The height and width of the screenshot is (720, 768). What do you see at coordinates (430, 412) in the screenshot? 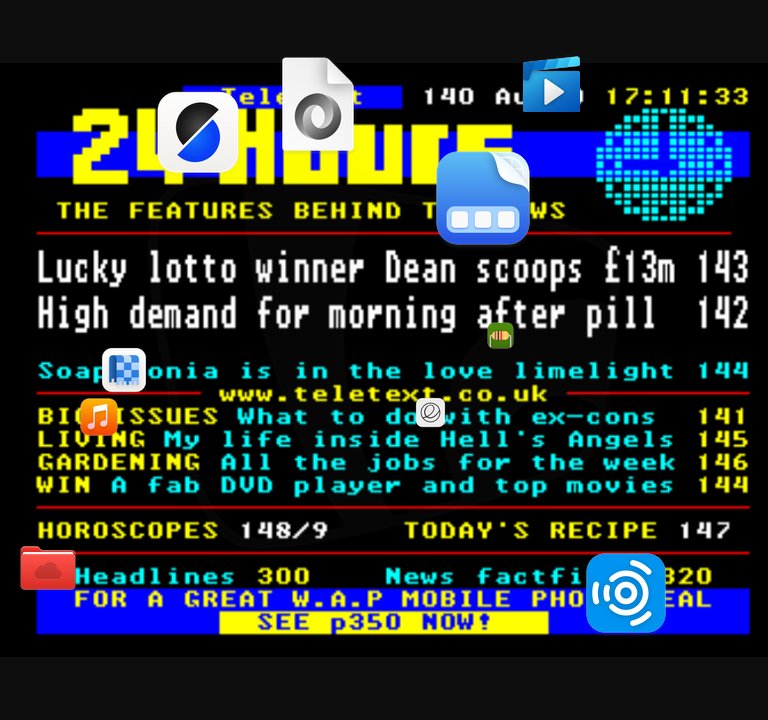
I see `launch elementary OS app or settings` at bounding box center [430, 412].